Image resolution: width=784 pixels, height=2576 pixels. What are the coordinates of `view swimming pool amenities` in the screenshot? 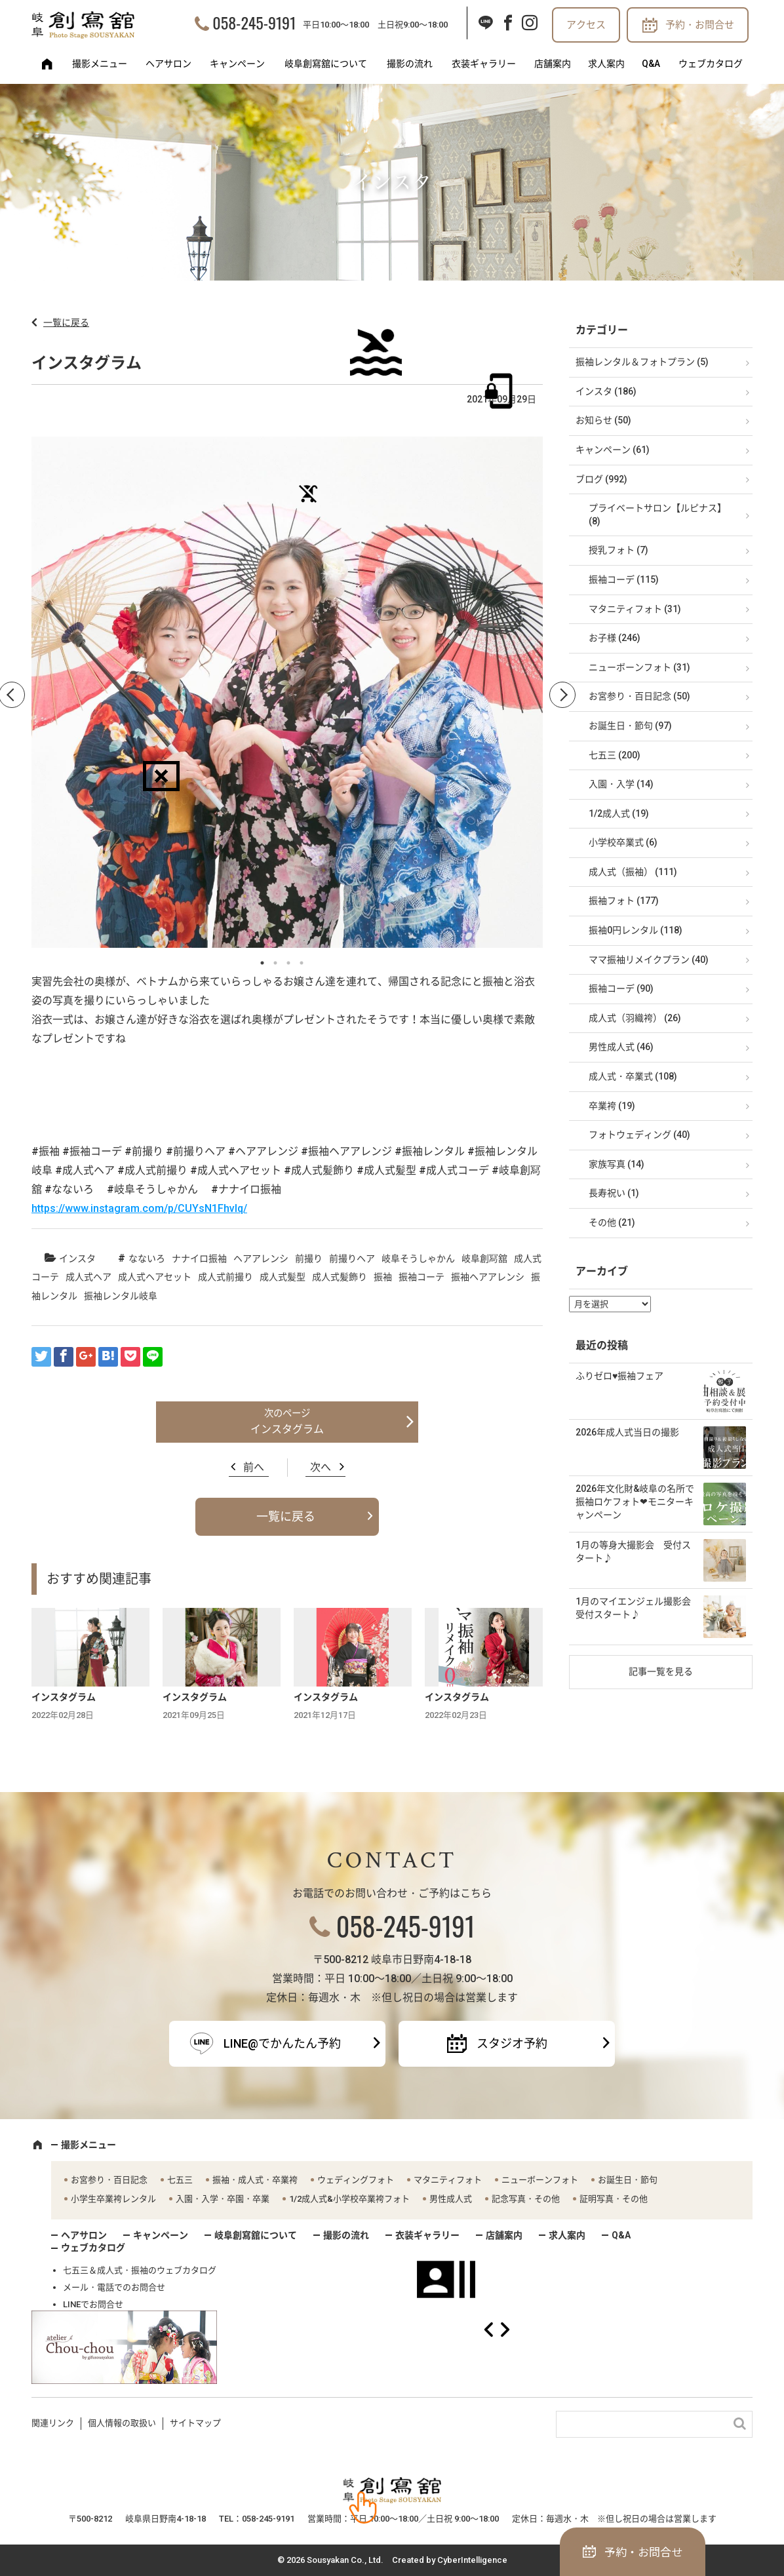 It's located at (376, 352).